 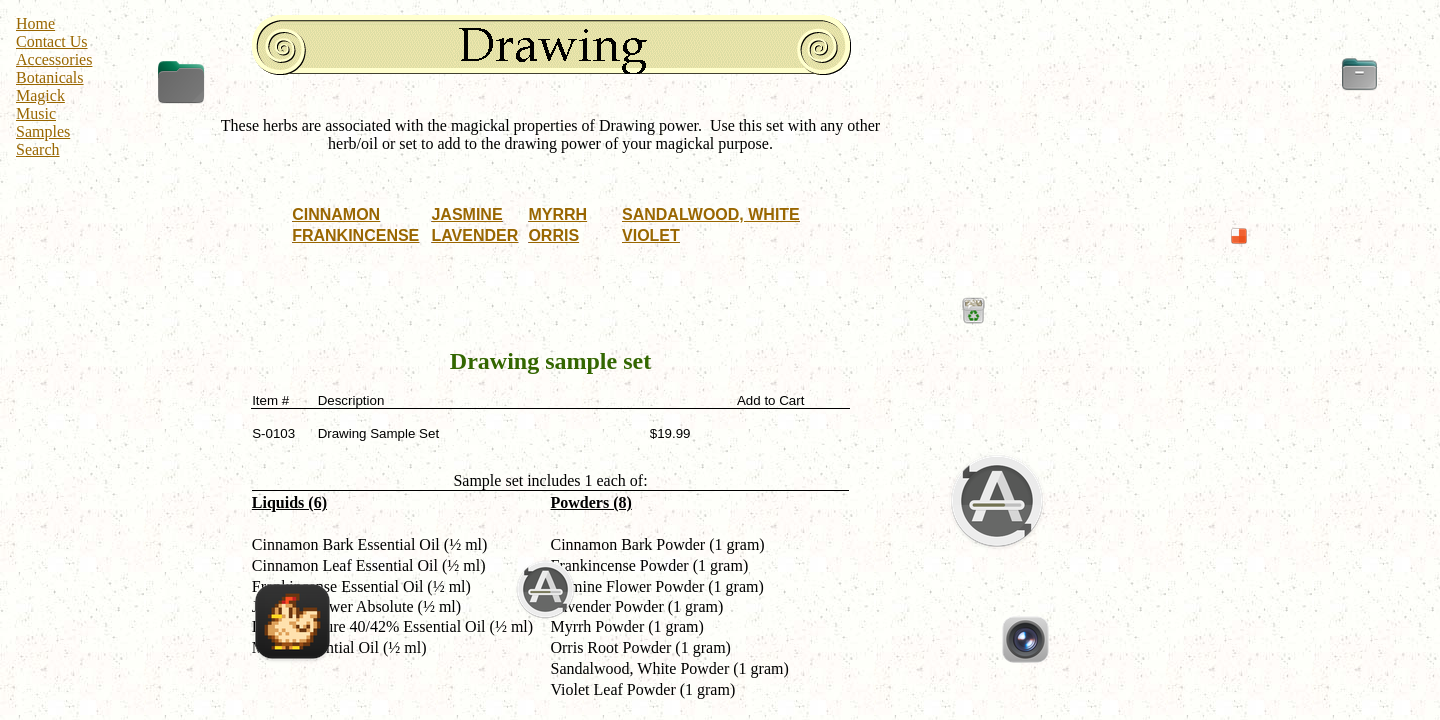 What do you see at coordinates (997, 501) in the screenshot?
I see `open the software update manager` at bounding box center [997, 501].